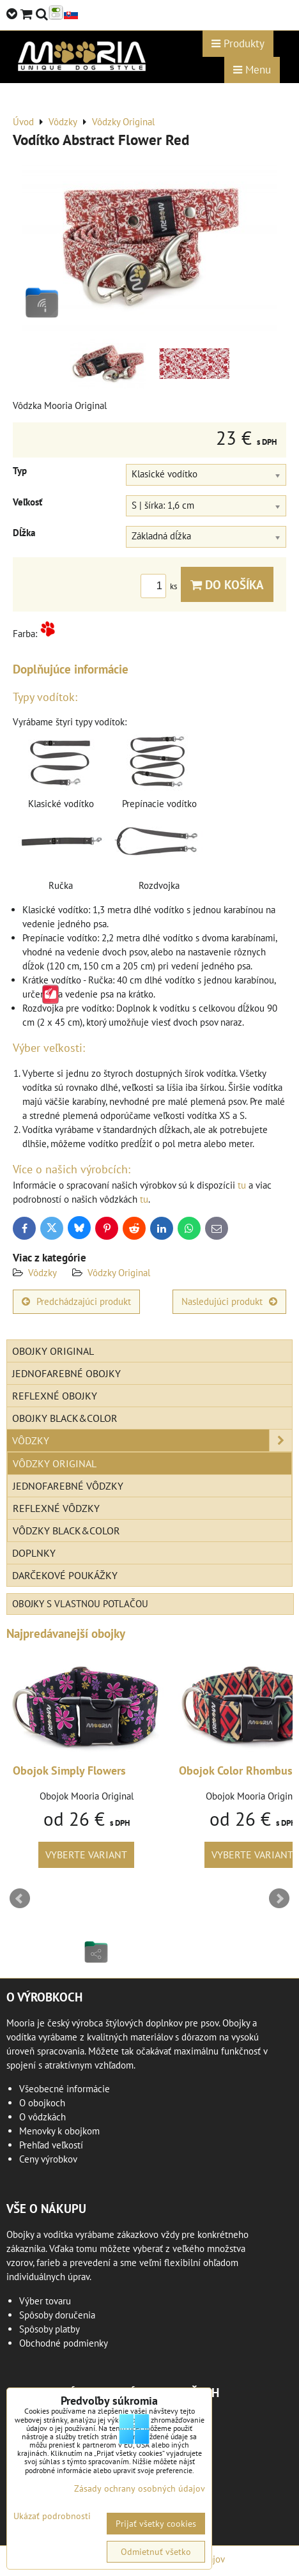  I want to click on open insync cloud sync folder, so click(42, 302).